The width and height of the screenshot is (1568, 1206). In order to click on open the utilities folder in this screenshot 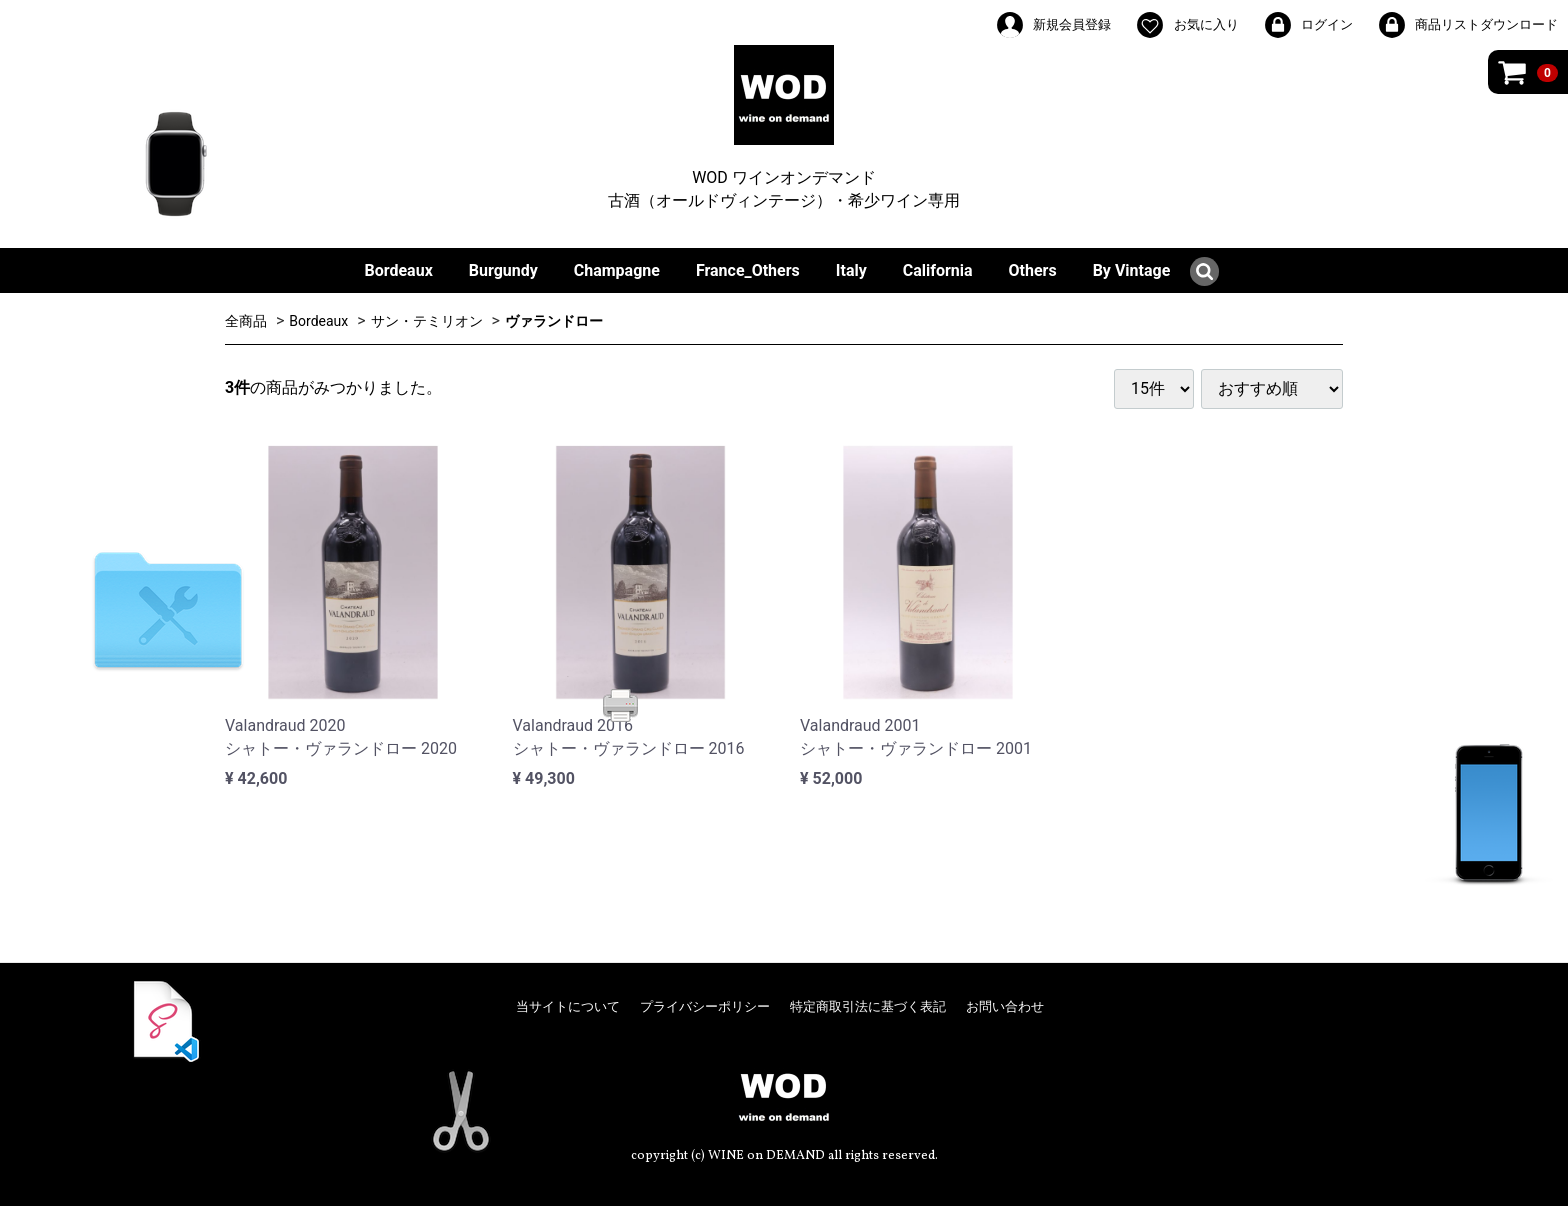, I will do `click(168, 610)`.